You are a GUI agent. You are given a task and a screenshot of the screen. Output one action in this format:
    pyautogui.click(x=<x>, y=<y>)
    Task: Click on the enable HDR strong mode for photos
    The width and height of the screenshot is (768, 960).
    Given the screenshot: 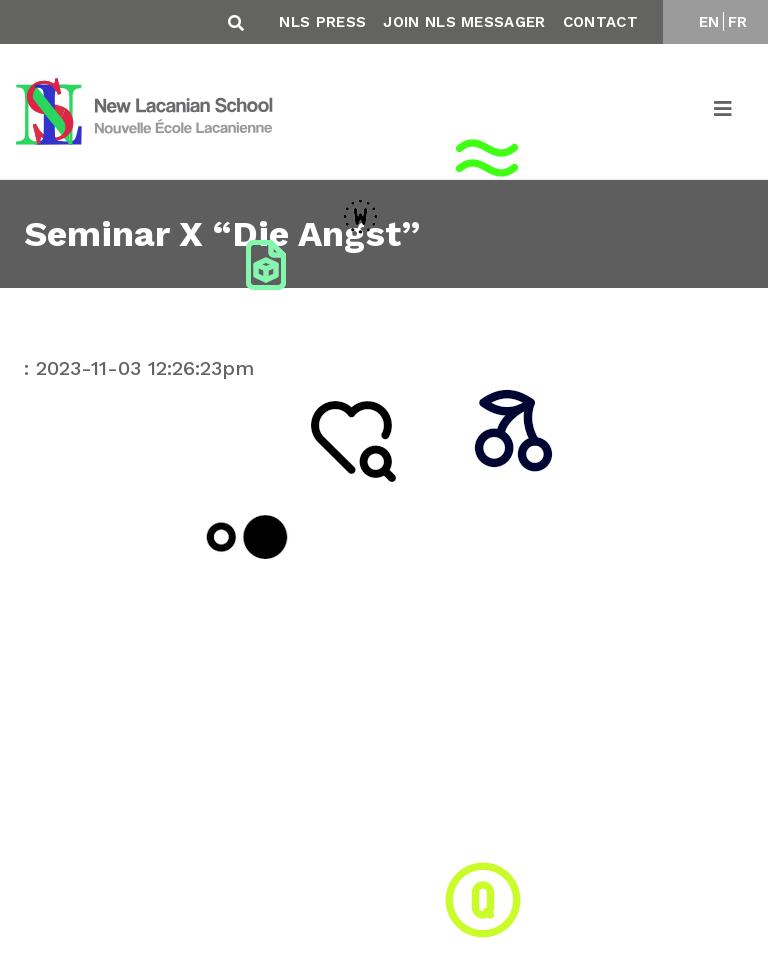 What is the action you would take?
    pyautogui.click(x=247, y=537)
    